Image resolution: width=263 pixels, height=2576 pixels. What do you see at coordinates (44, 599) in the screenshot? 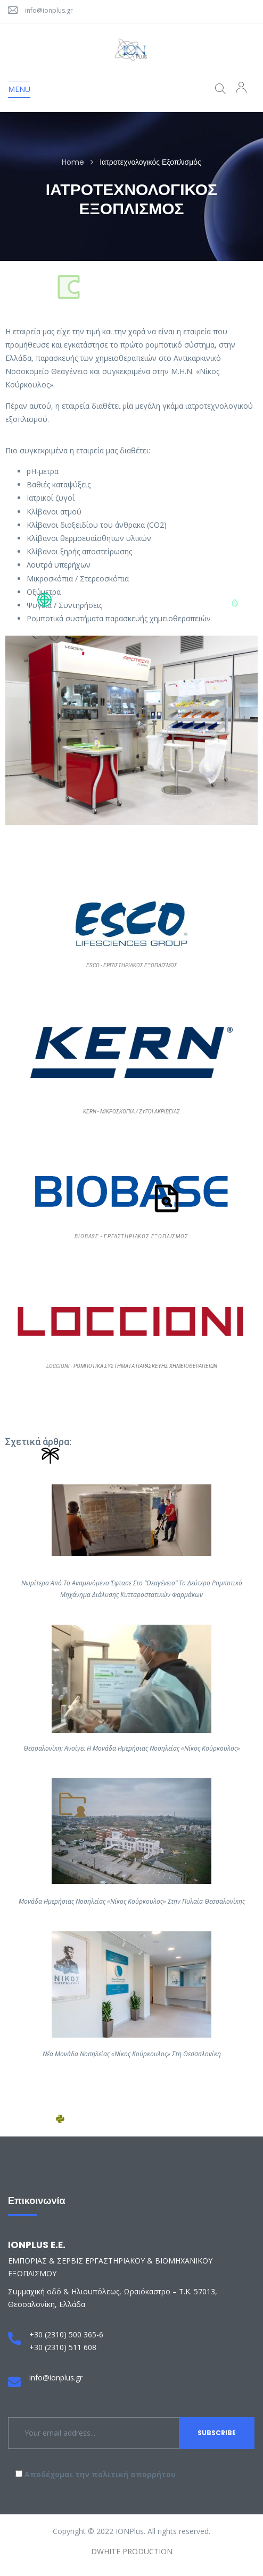
I see `view polar chart or radar graph data` at bounding box center [44, 599].